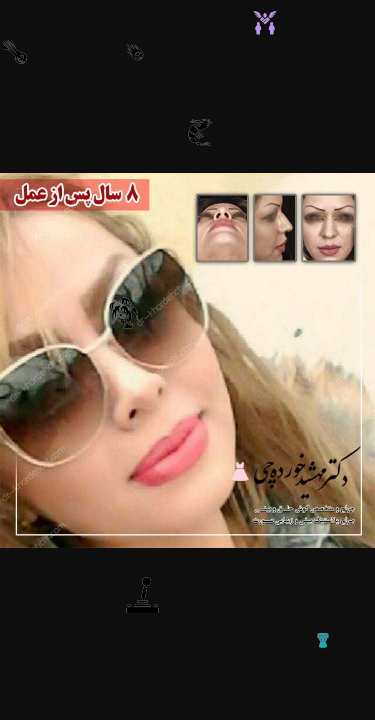 This screenshot has height=720, width=375. Describe the element at coordinates (135, 52) in the screenshot. I see `indicates a falling or dropping game element` at that location.